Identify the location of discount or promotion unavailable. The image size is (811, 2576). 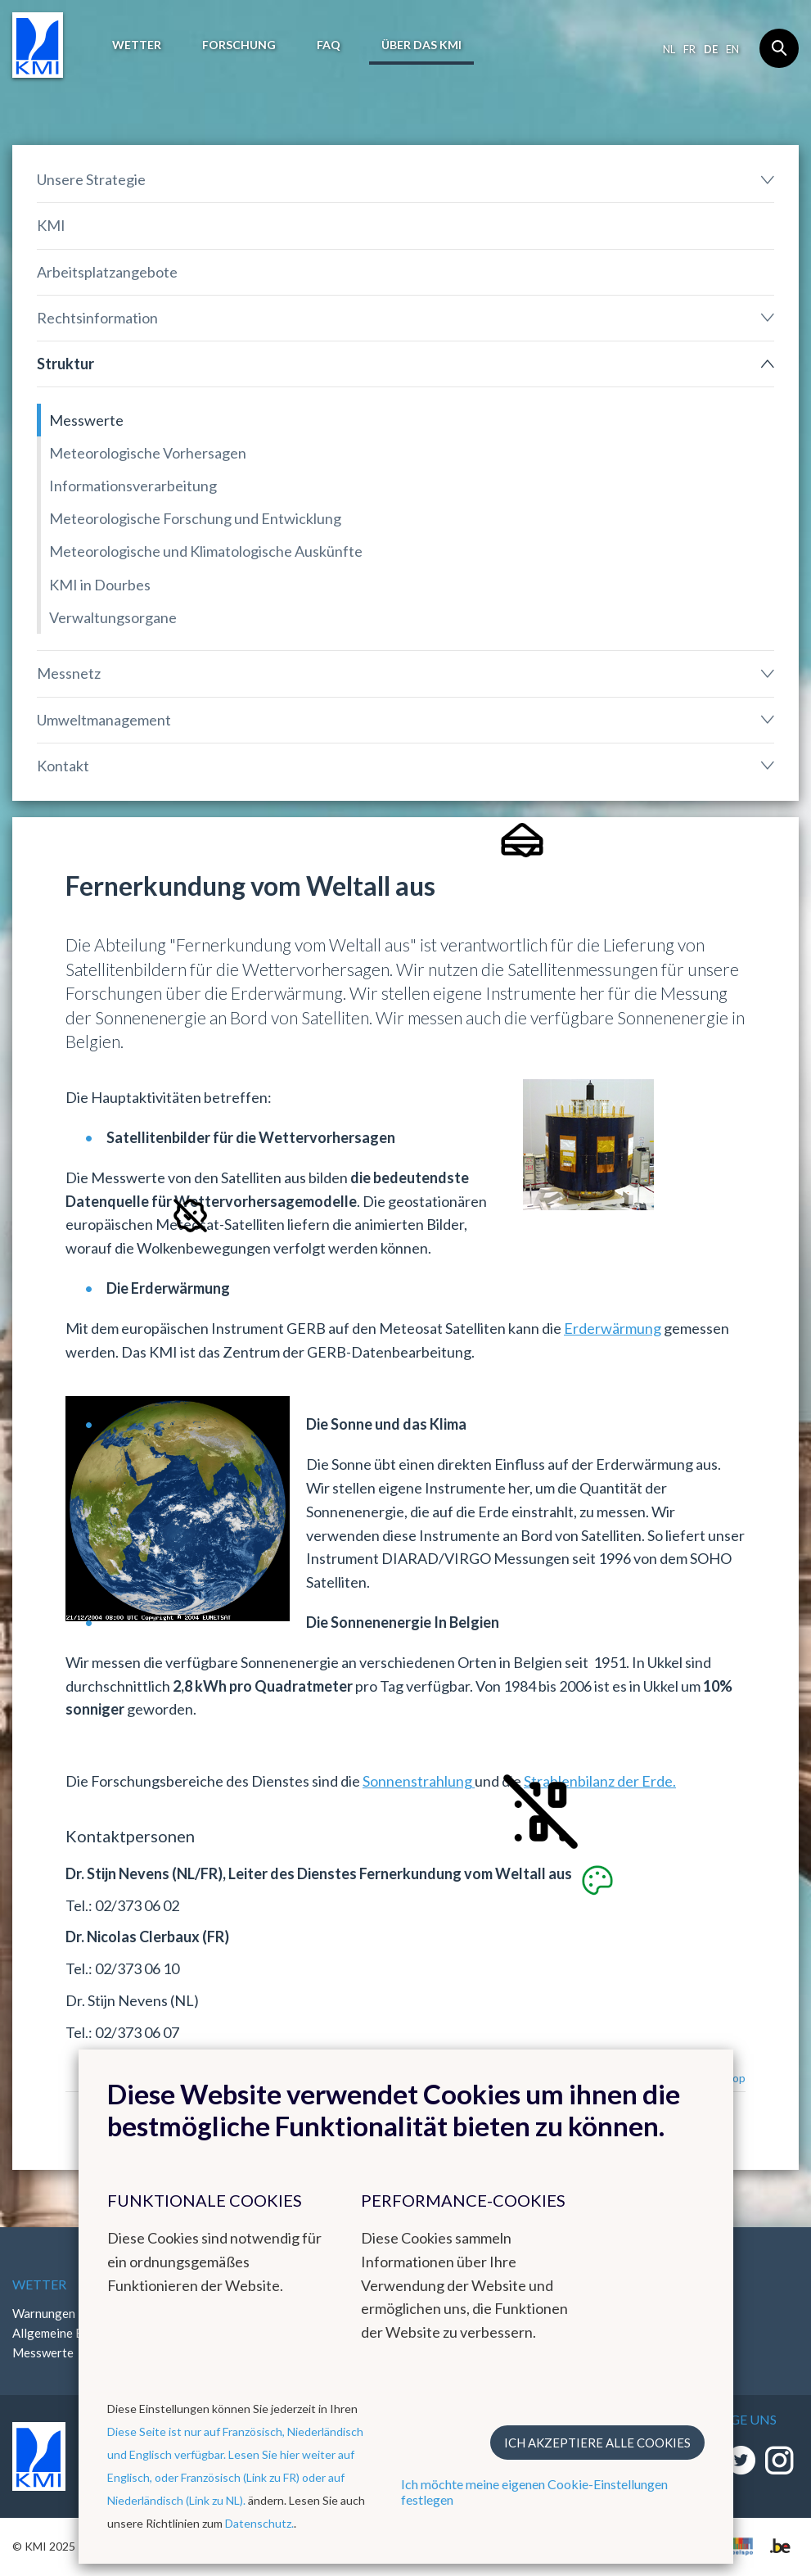
(190, 1215).